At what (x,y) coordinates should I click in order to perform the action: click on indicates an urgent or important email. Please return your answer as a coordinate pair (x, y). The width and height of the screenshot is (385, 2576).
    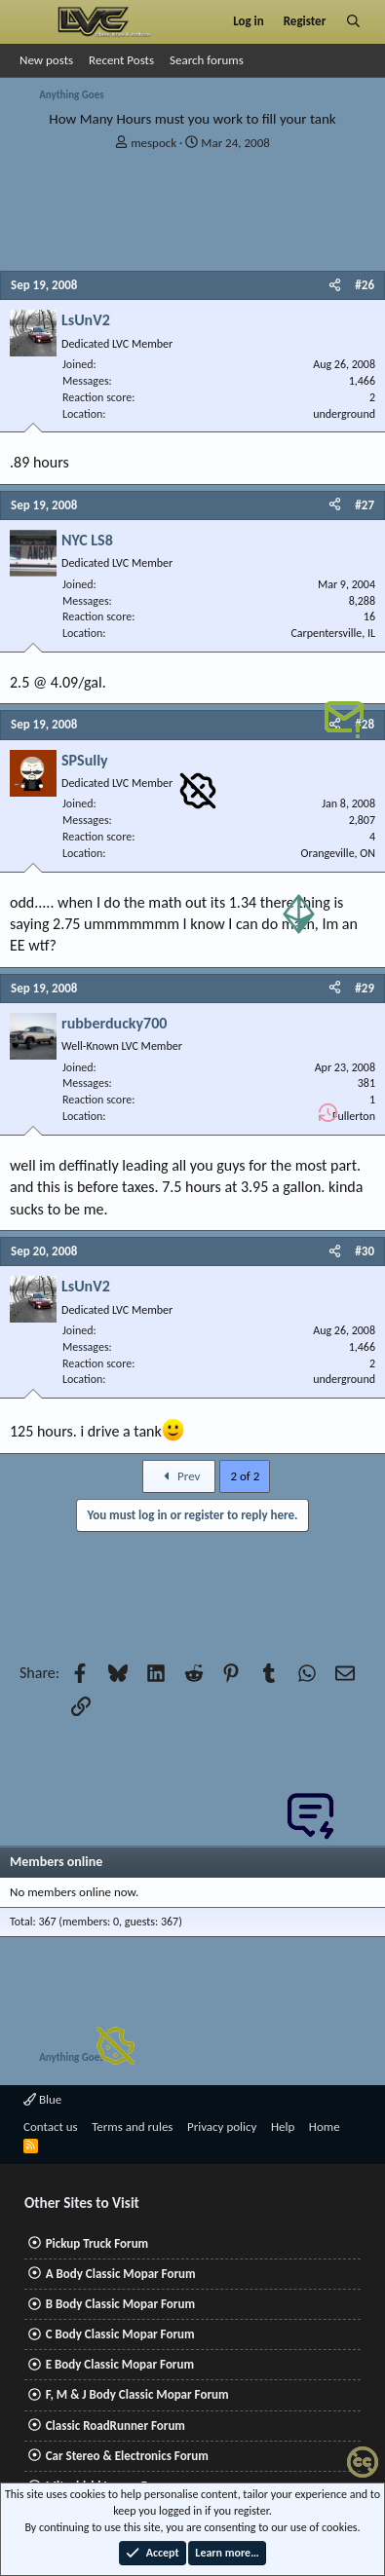
    Looking at the image, I should click on (344, 717).